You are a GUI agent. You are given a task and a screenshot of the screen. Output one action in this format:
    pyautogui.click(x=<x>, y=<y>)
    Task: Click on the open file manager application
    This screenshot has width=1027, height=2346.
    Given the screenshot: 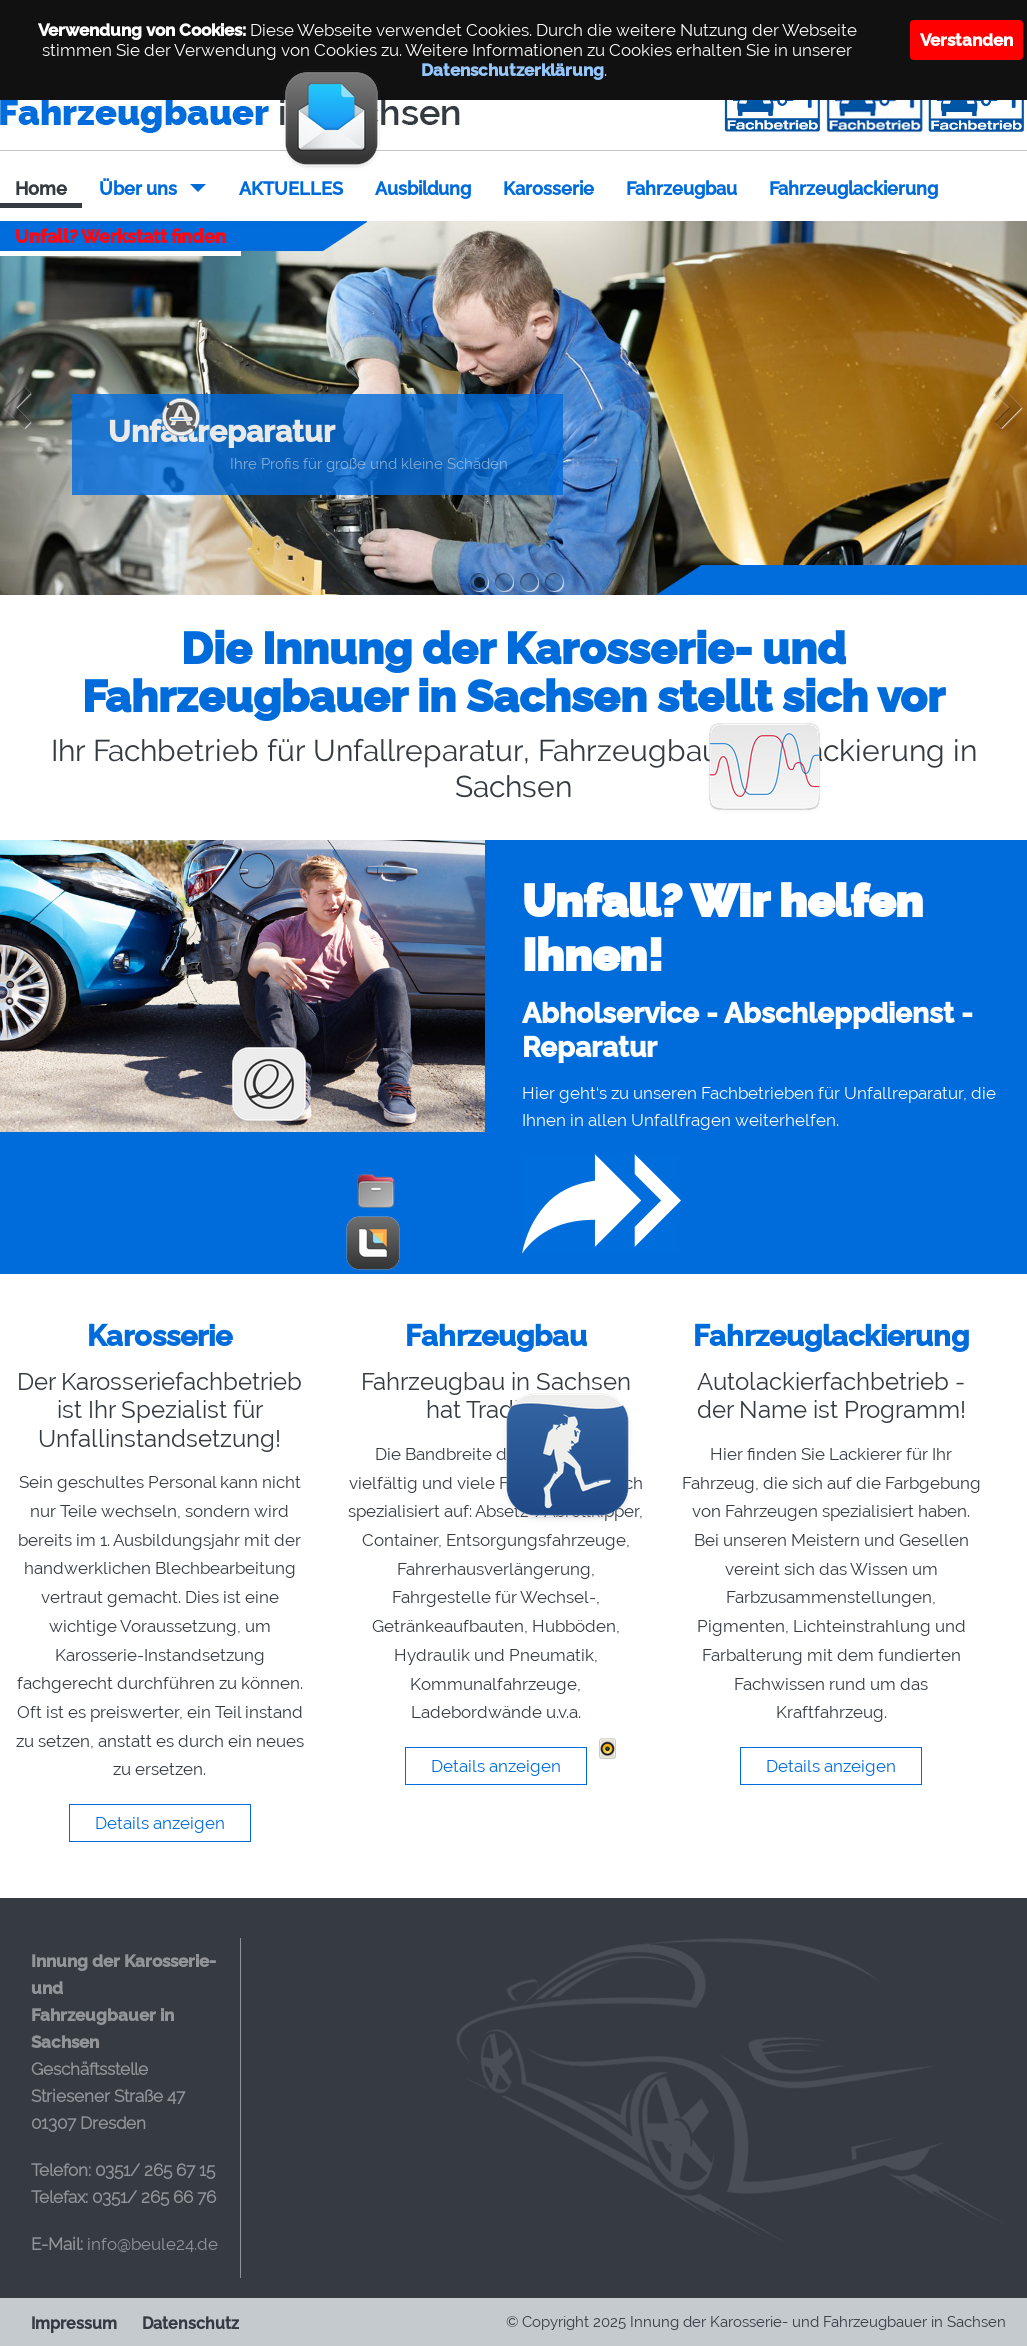 What is the action you would take?
    pyautogui.click(x=376, y=1191)
    